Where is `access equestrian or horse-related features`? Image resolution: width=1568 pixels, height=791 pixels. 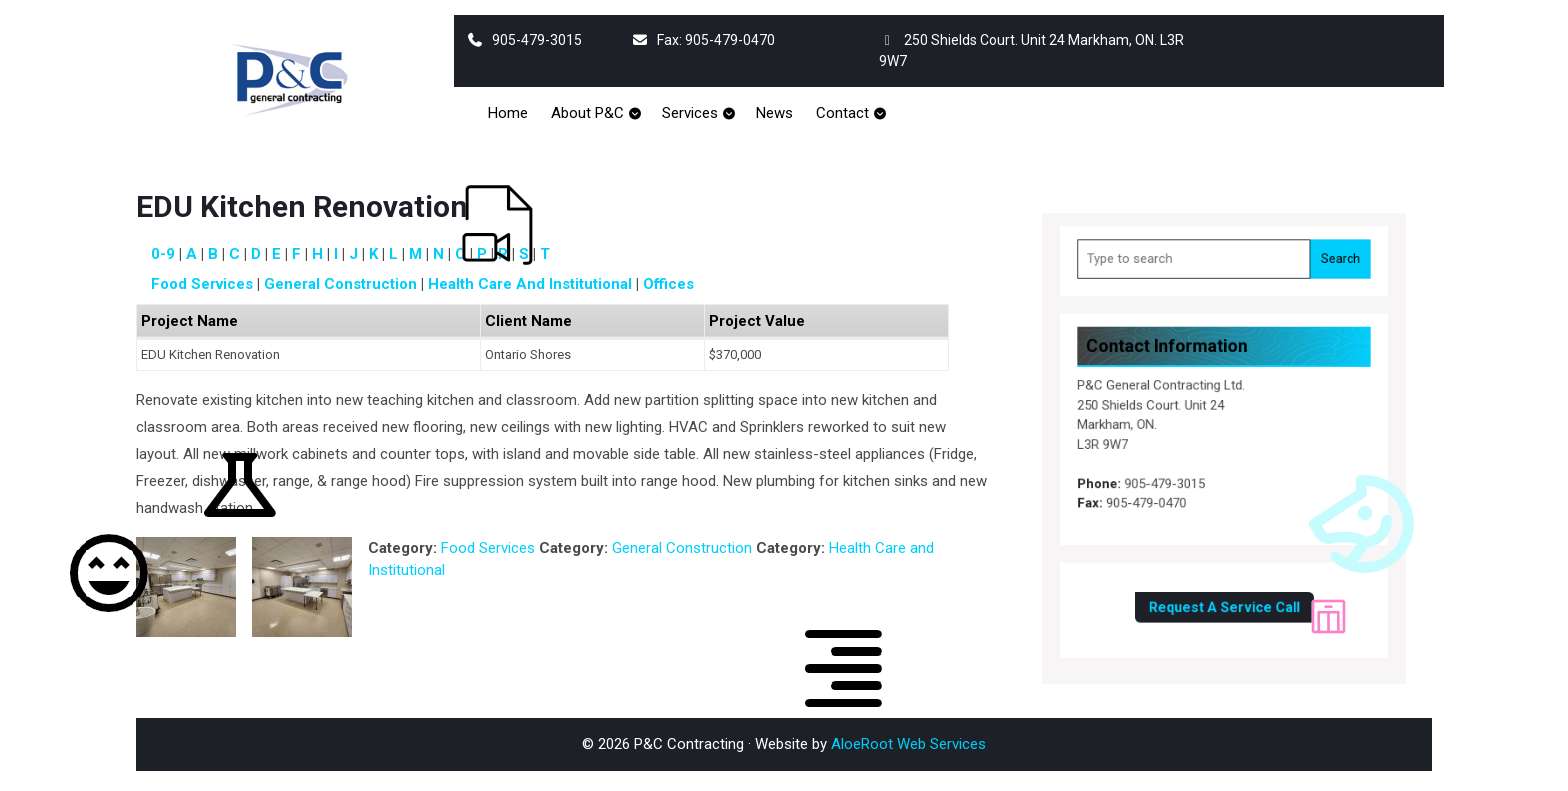
access equestrian or horse-related features is located at coordinates (1365, 524).